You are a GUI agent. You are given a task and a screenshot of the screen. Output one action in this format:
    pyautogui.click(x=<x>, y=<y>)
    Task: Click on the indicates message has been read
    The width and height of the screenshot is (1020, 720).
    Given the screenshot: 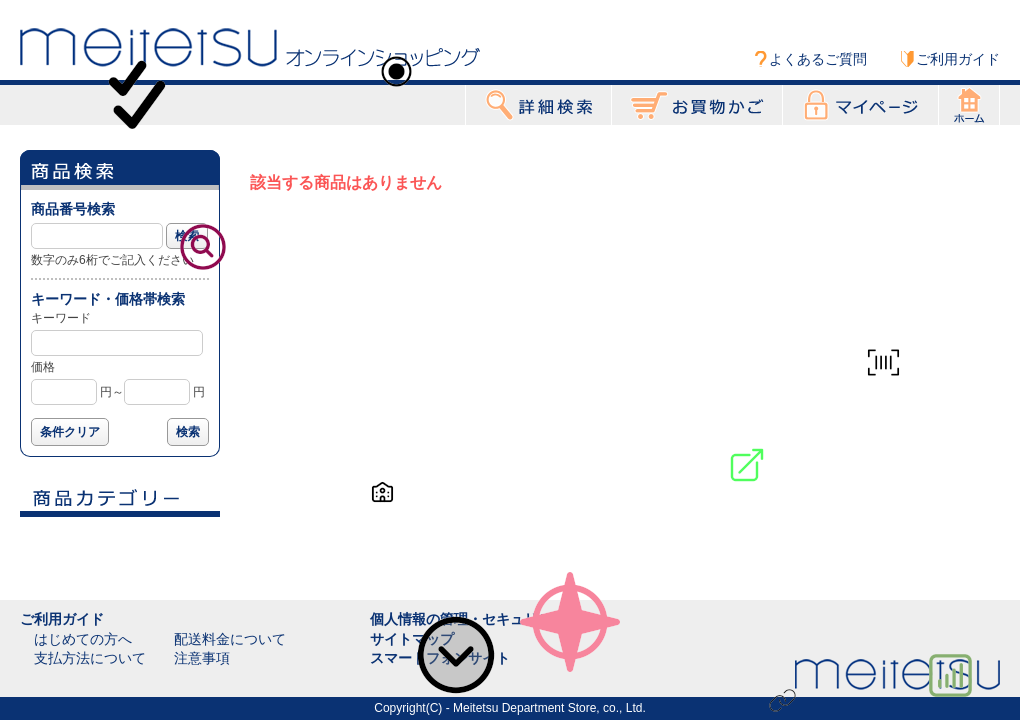 What is the action you would take?
    pyautogui.click(x=137, y=96)
    